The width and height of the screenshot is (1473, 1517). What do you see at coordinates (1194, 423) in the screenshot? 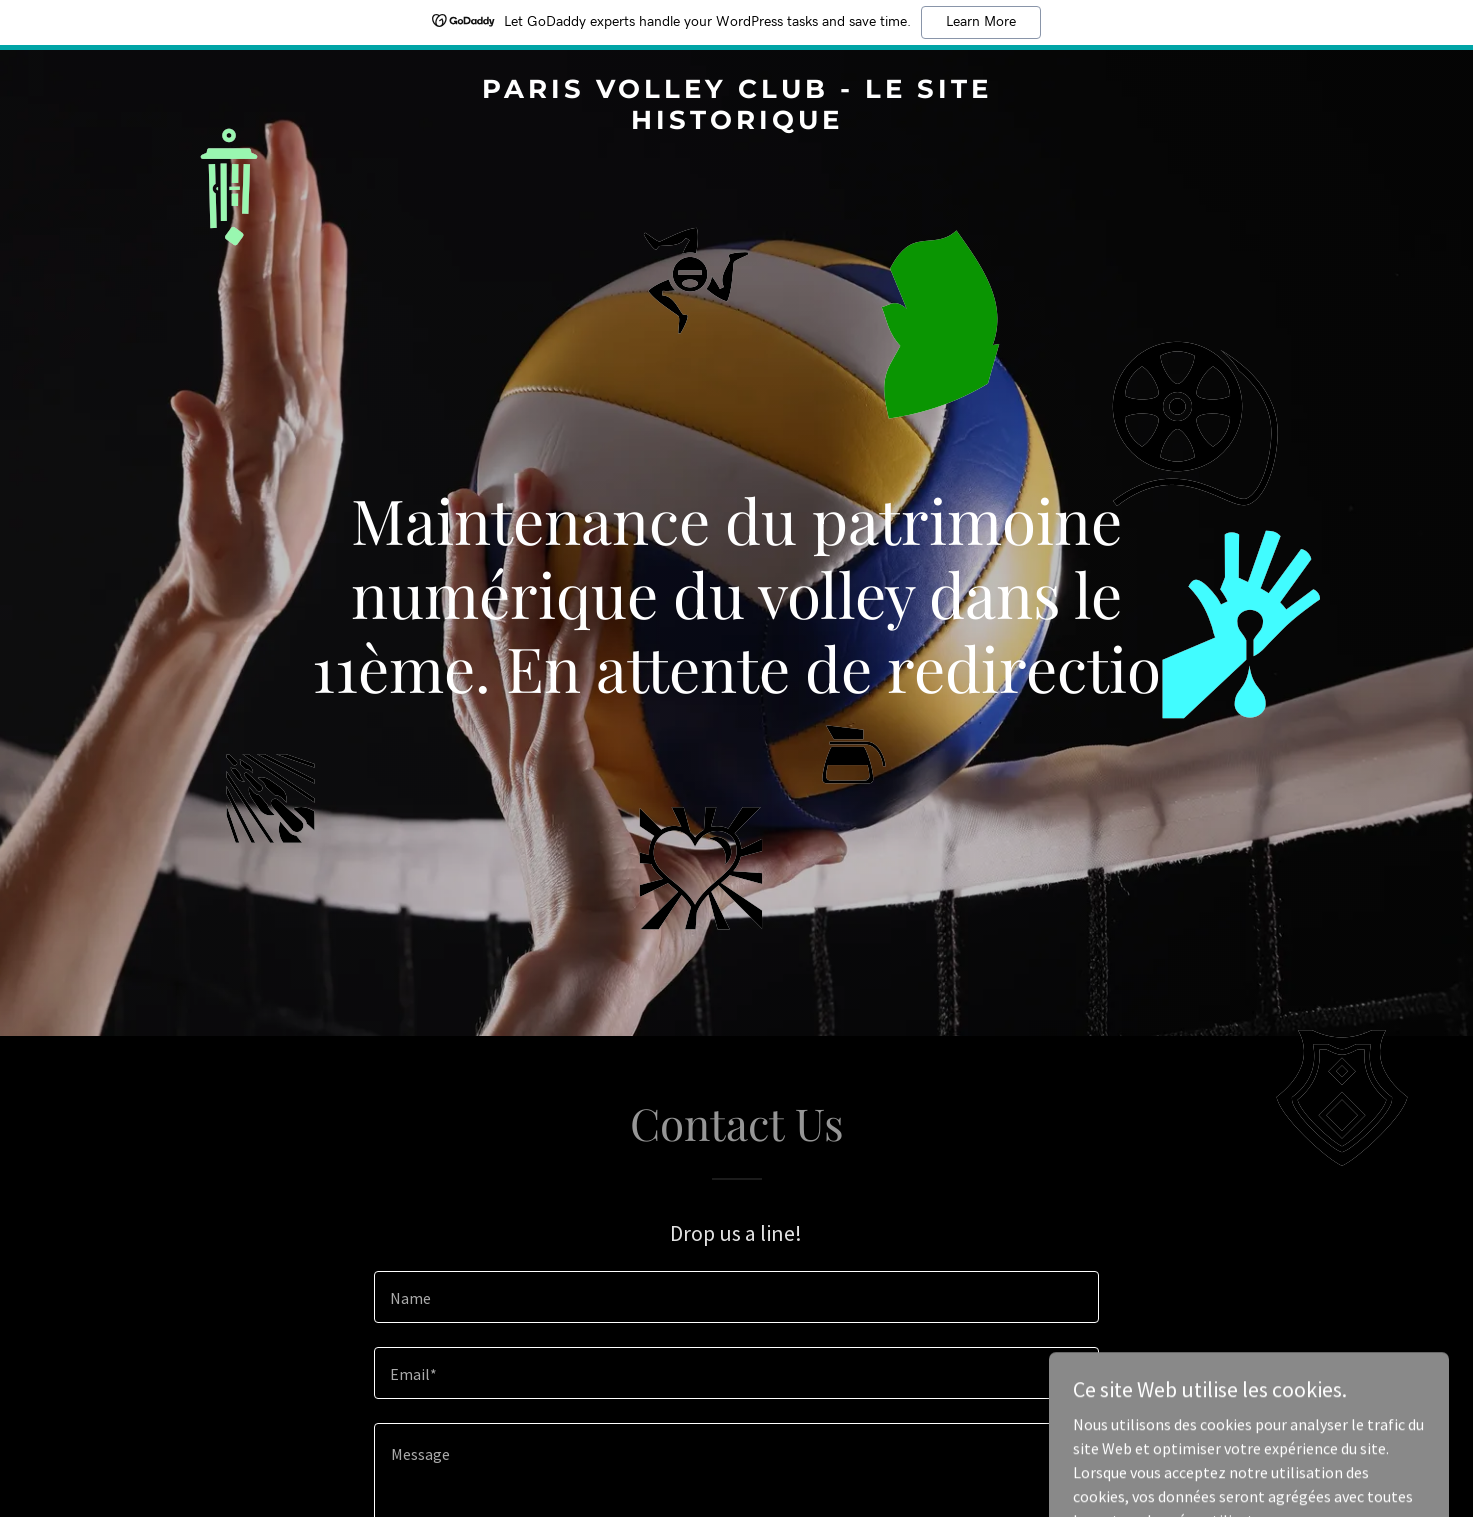
I see `access video or film content` at bounding box center [1194, 423].